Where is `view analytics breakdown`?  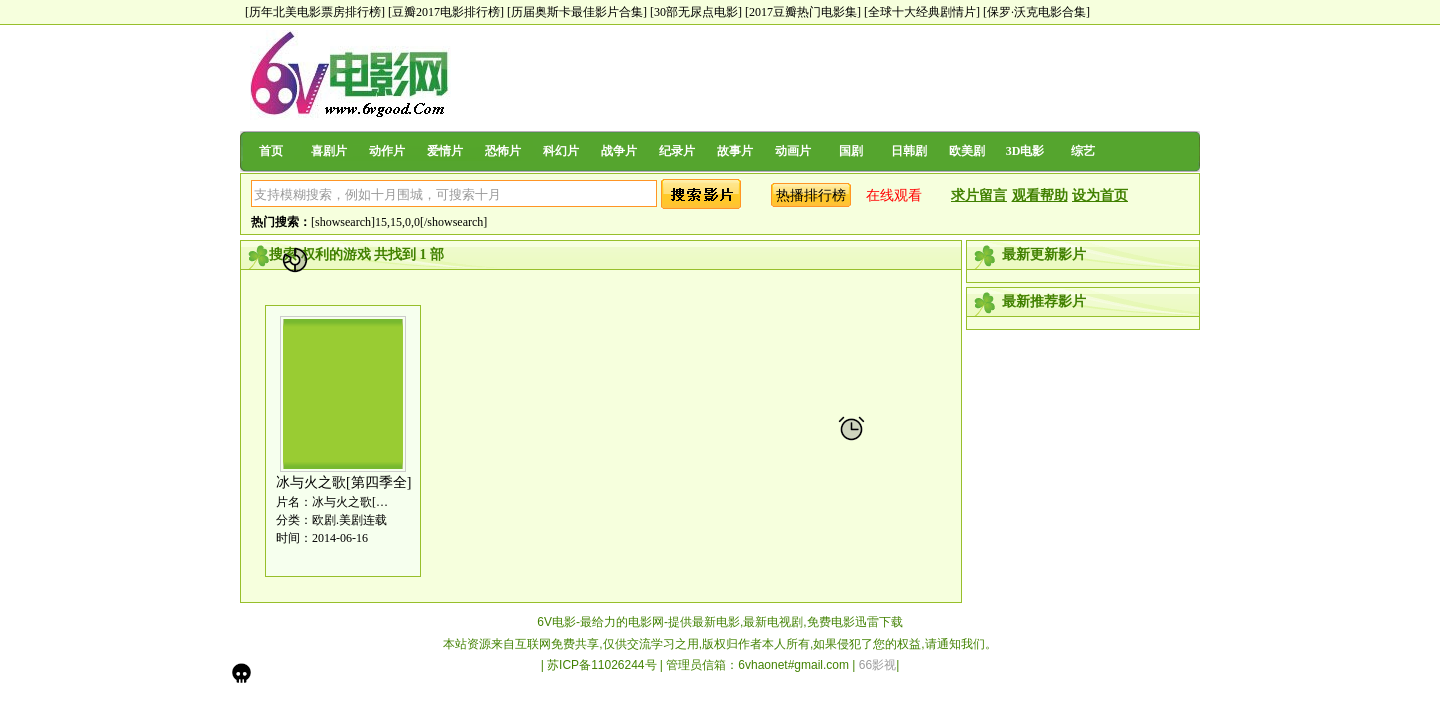
view analytics breakdown is located at coordinates (295, 260).